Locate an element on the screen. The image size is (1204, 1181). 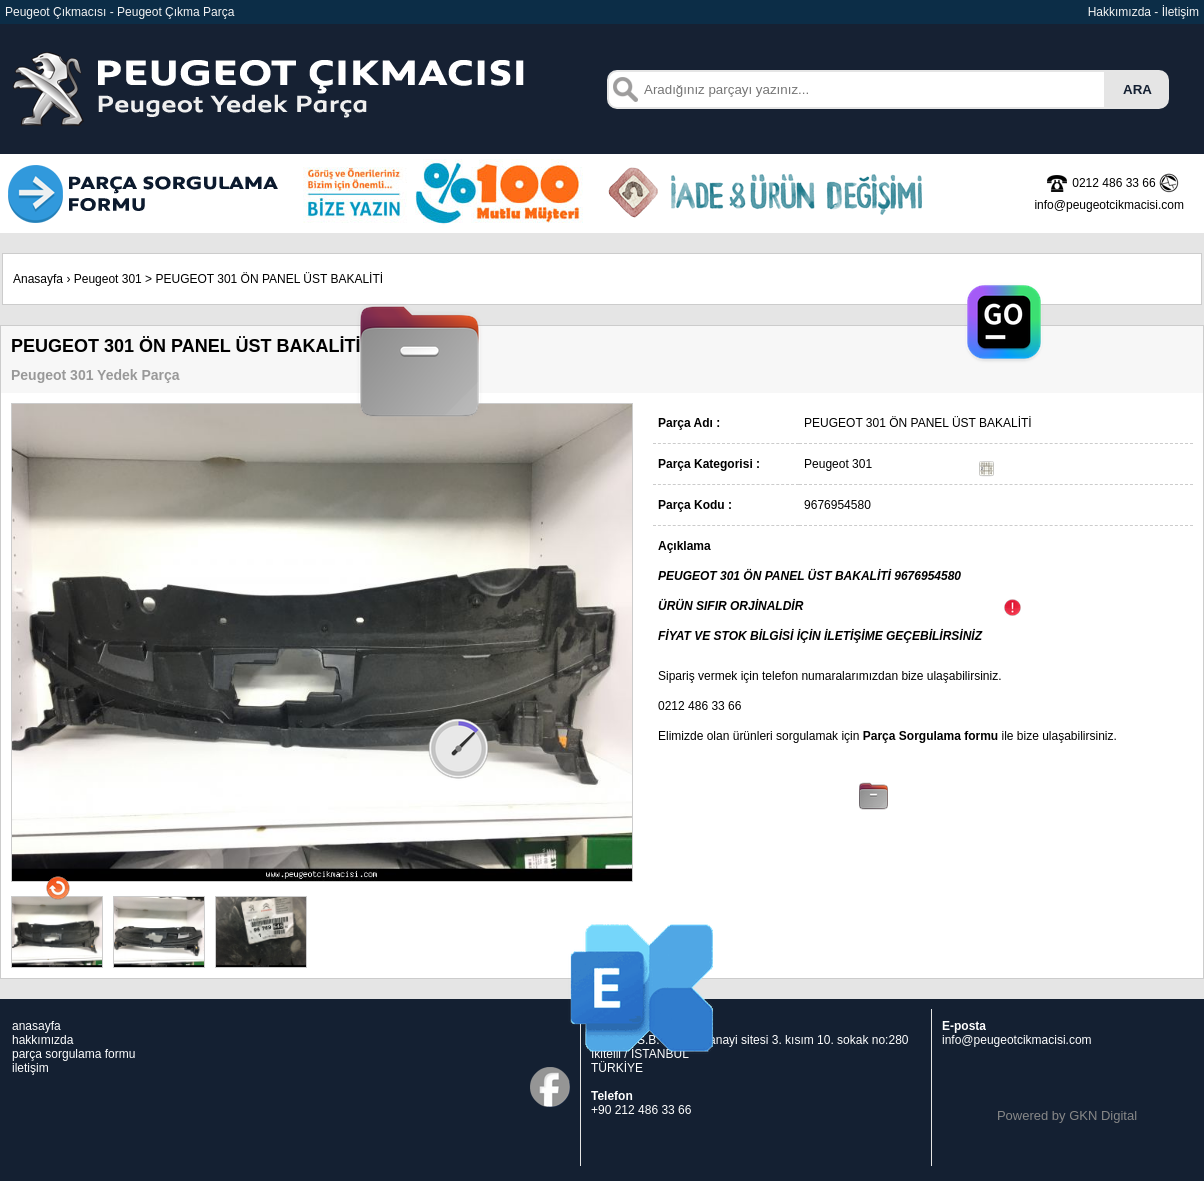
open the sudoku puzzle game is located at coordinates (986, 468).